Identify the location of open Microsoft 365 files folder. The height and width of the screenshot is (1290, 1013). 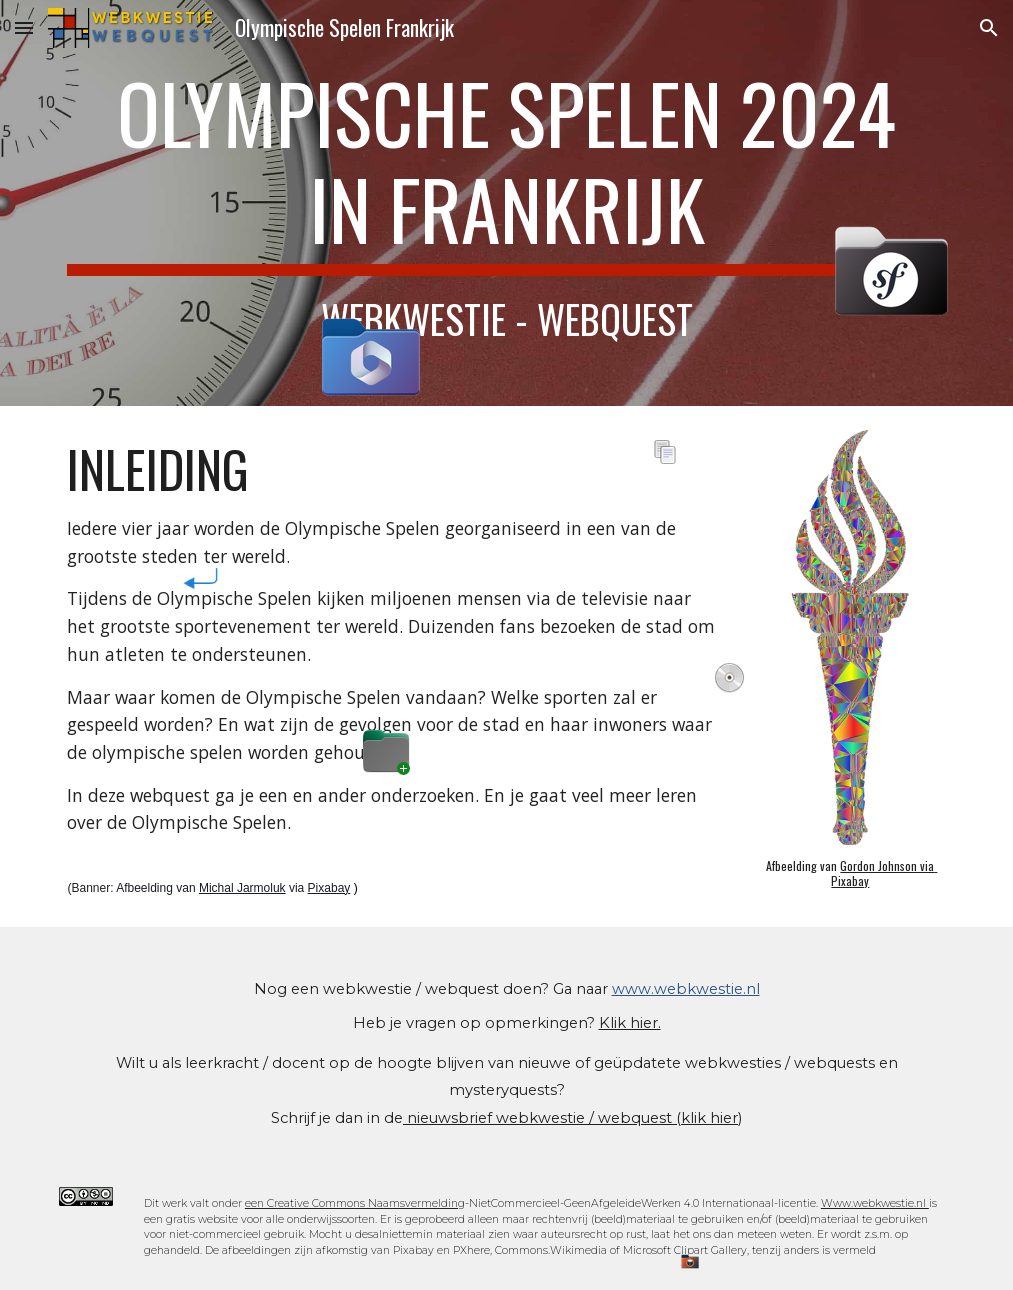
(370, 359).